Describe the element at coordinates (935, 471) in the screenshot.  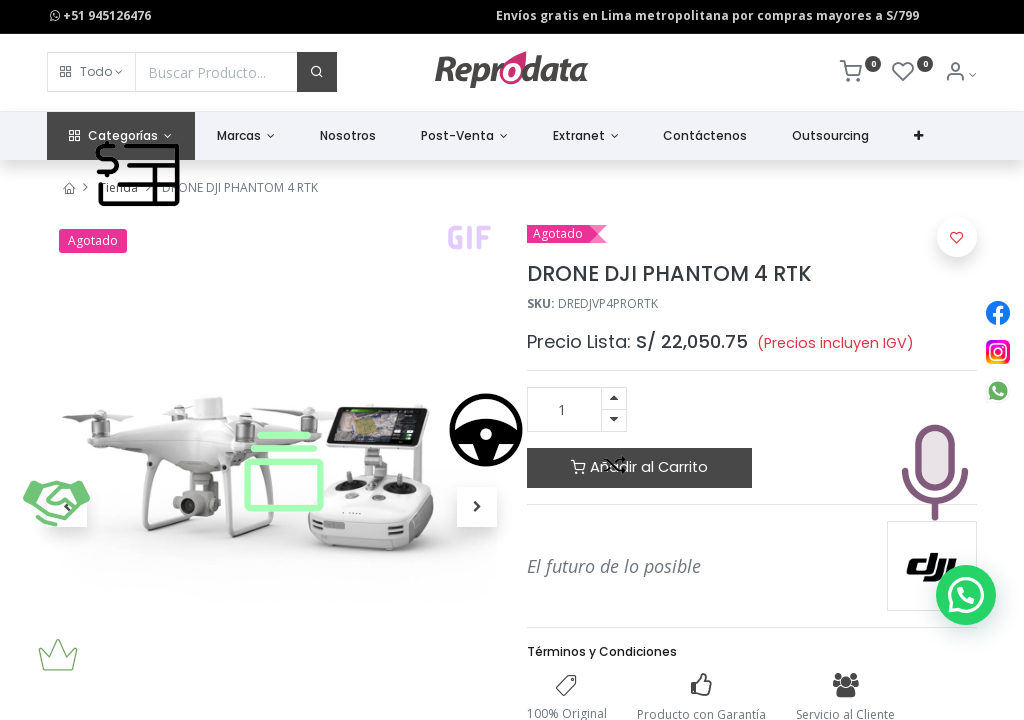
I see `tap to start voice recording` at that location.